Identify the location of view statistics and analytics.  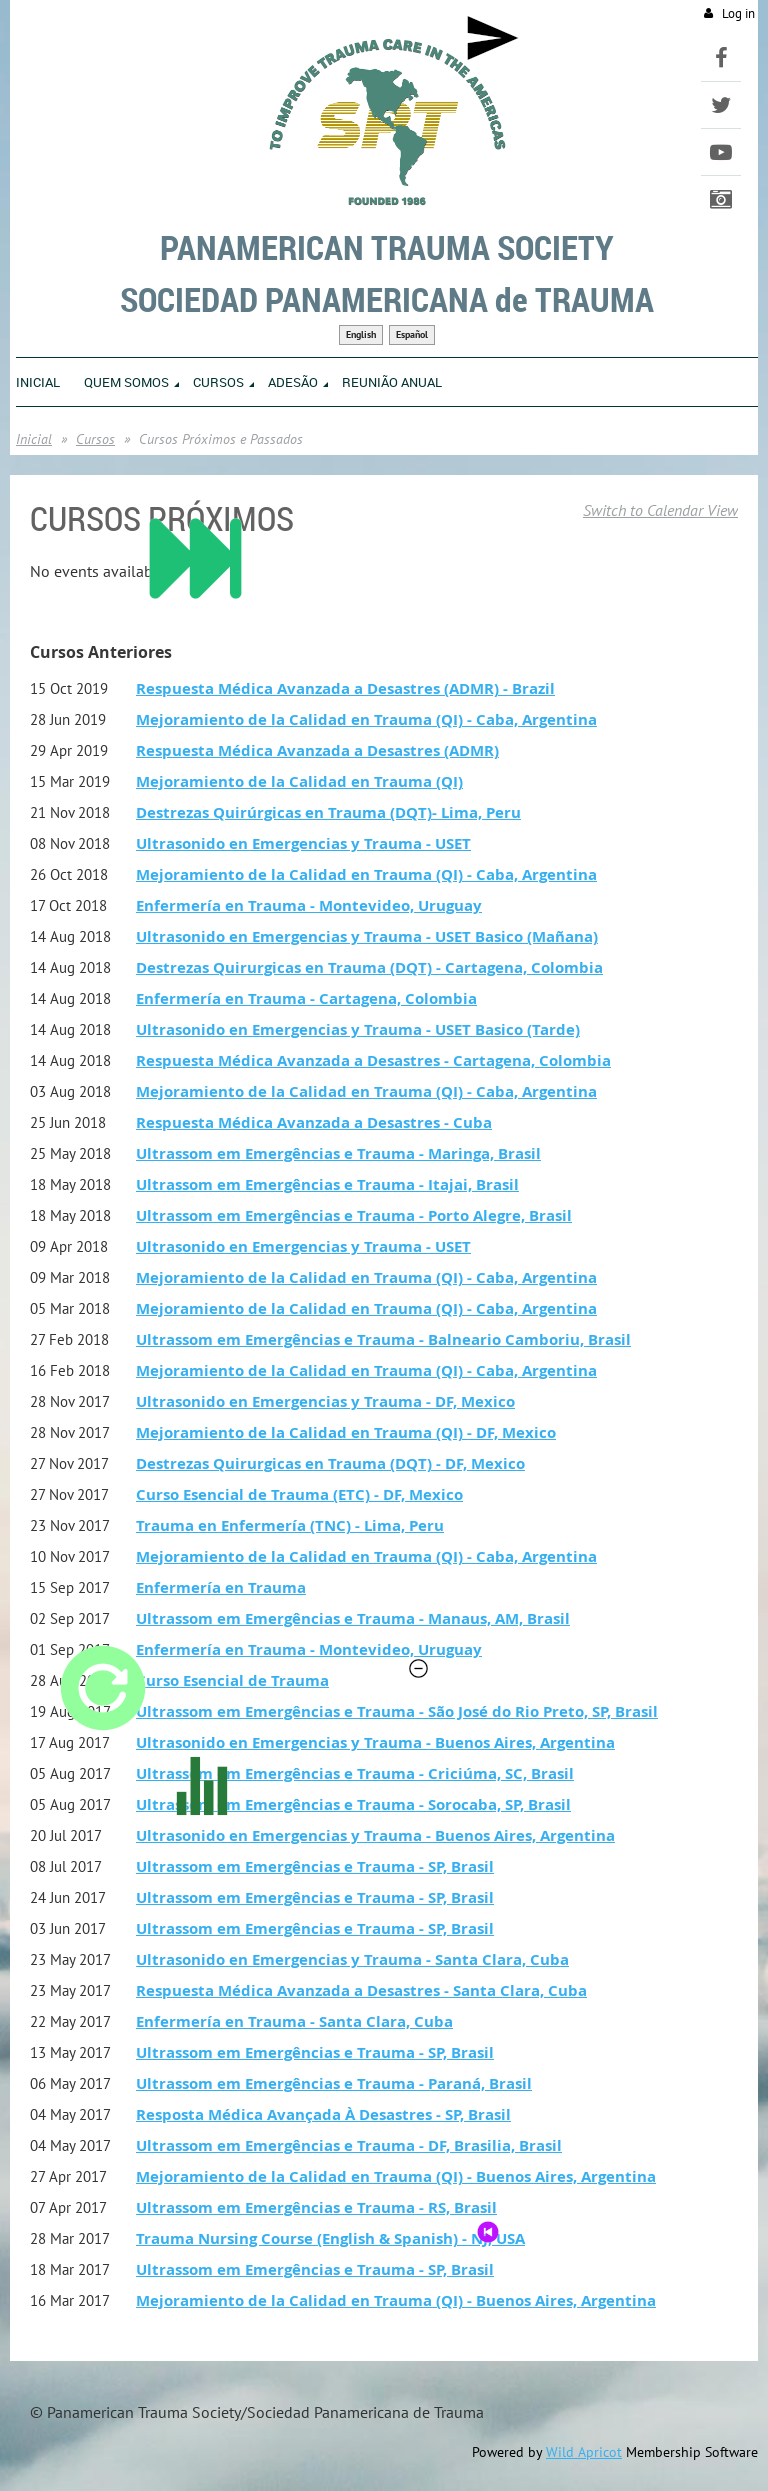
(202, 1786).